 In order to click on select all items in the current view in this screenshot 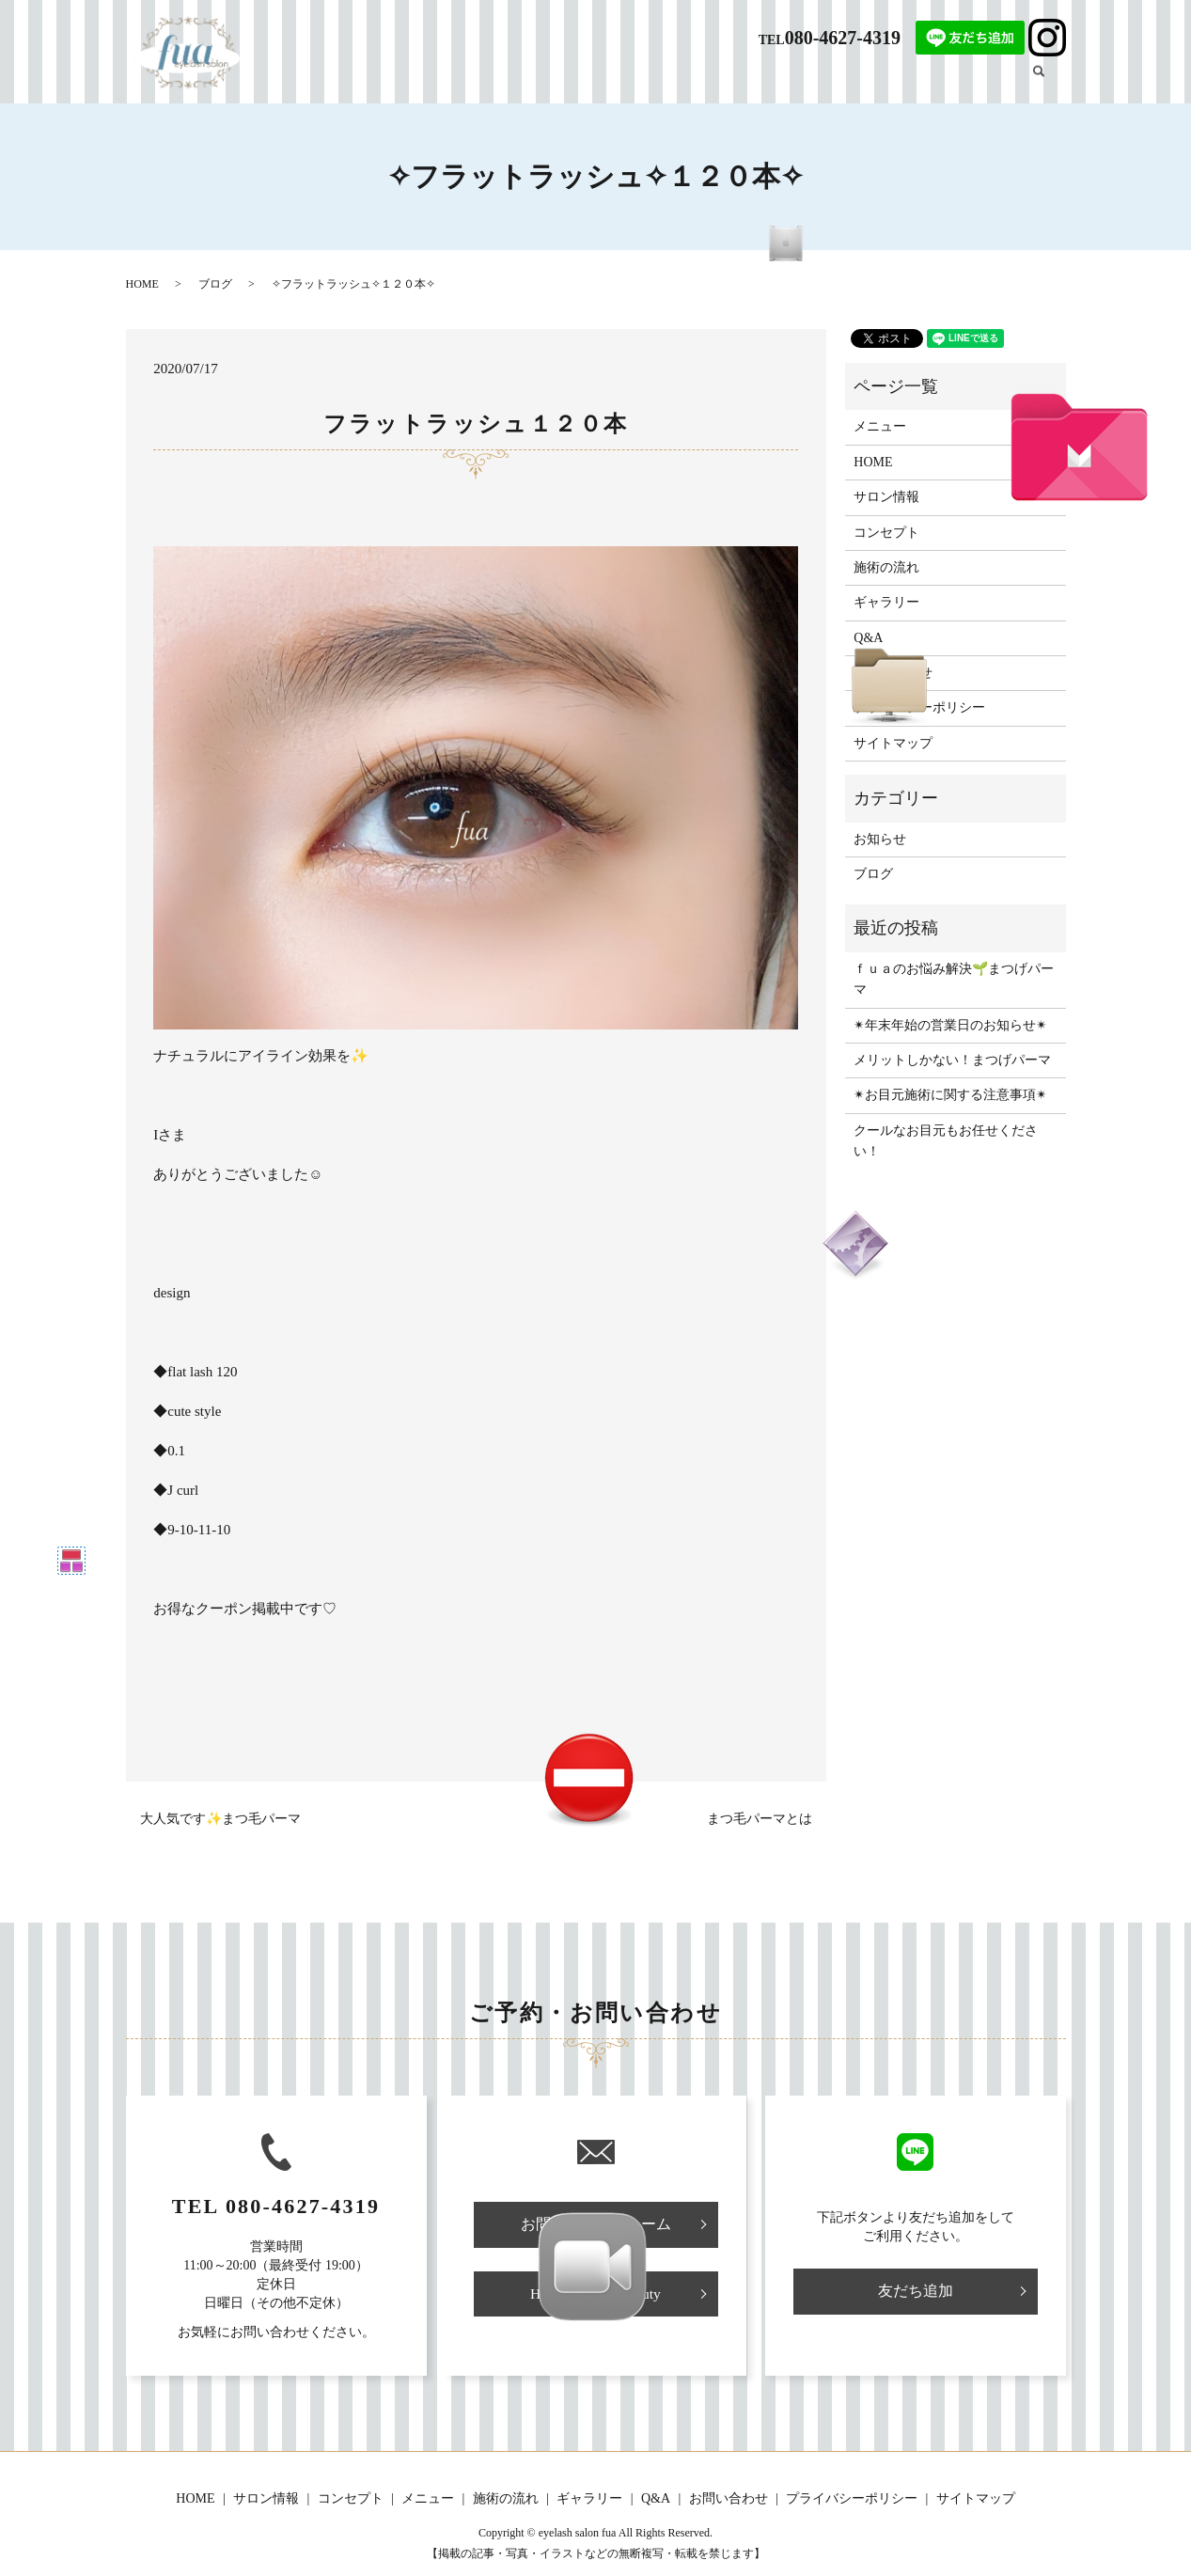, I will do `click(71, 1561)`.